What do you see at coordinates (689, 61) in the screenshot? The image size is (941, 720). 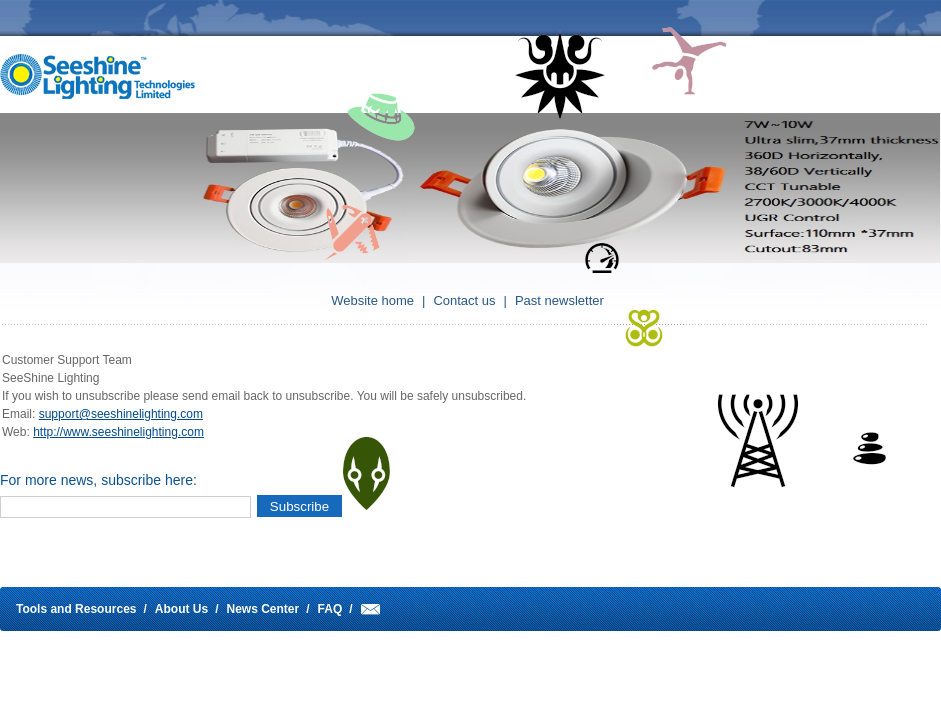 I see `access balance or gymnastics training exercises` at bounding box center [689, 61].